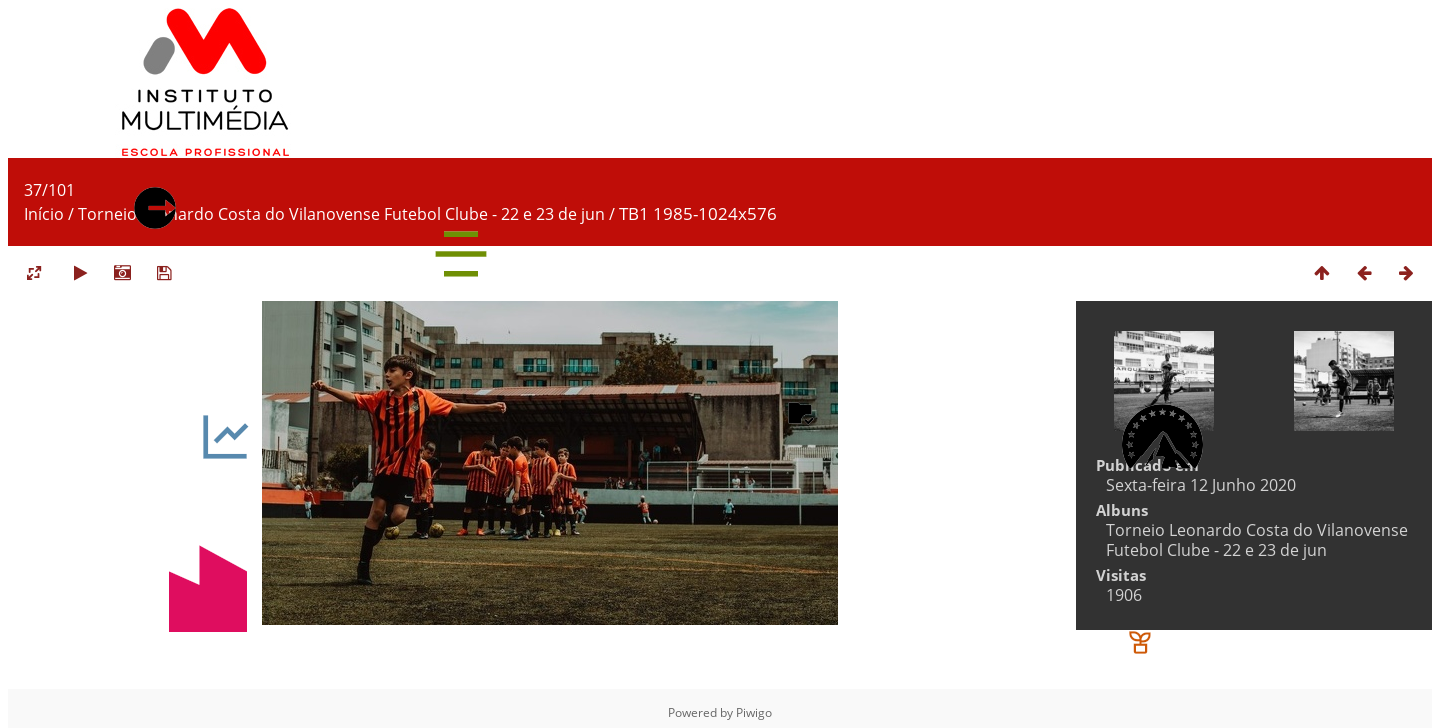 The height and width of the screenshot is (728, 1440). What do you see at coordinates (800, 413) in the screenshot?
I see `folder verified or approved` at bounding box center [800, 413].